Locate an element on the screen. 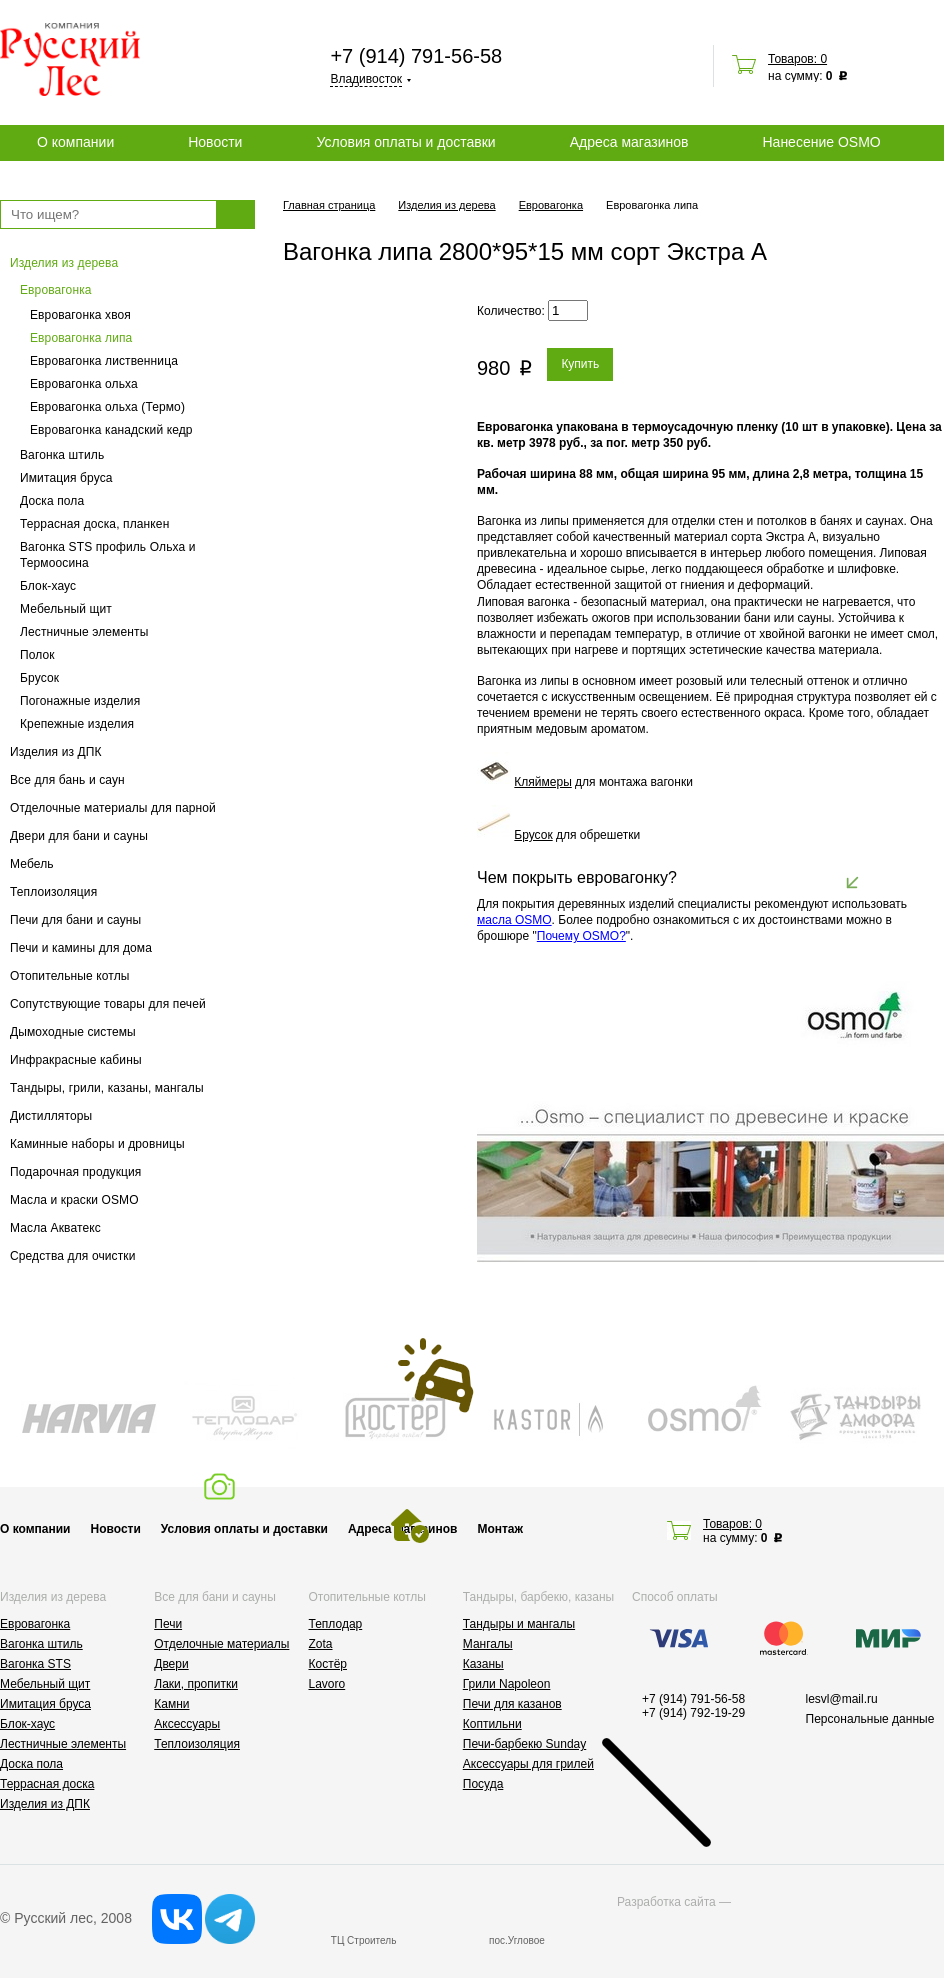 The width and height of the screenshot is (944, 1978). indicates a disabled or unavailable feature is located at coordinates (656, 1792).